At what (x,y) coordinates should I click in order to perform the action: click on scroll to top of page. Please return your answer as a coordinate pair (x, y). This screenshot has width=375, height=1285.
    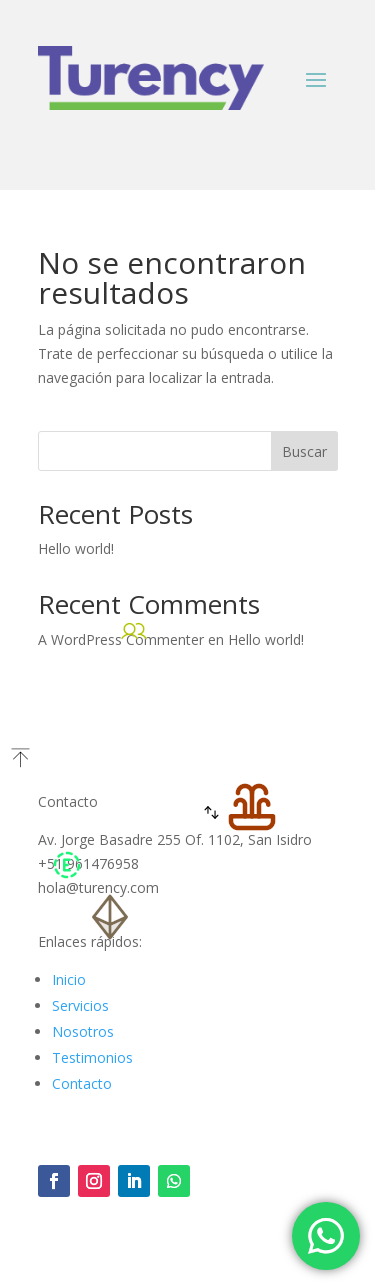
    Looking at the image, I should click on (20, 757).